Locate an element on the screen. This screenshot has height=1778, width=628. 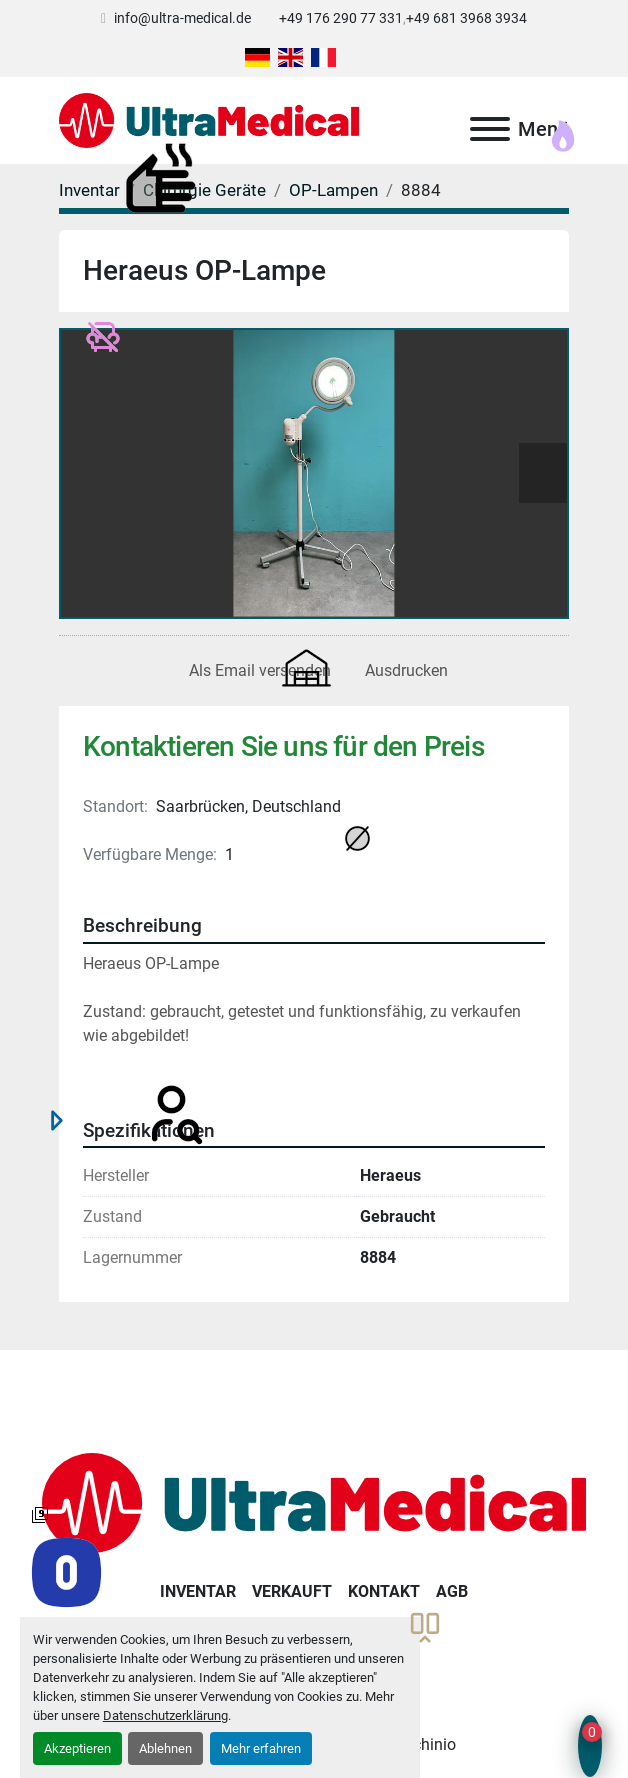
indicates an "O" option or selection in a menu is located at coordinates (66, 1572).